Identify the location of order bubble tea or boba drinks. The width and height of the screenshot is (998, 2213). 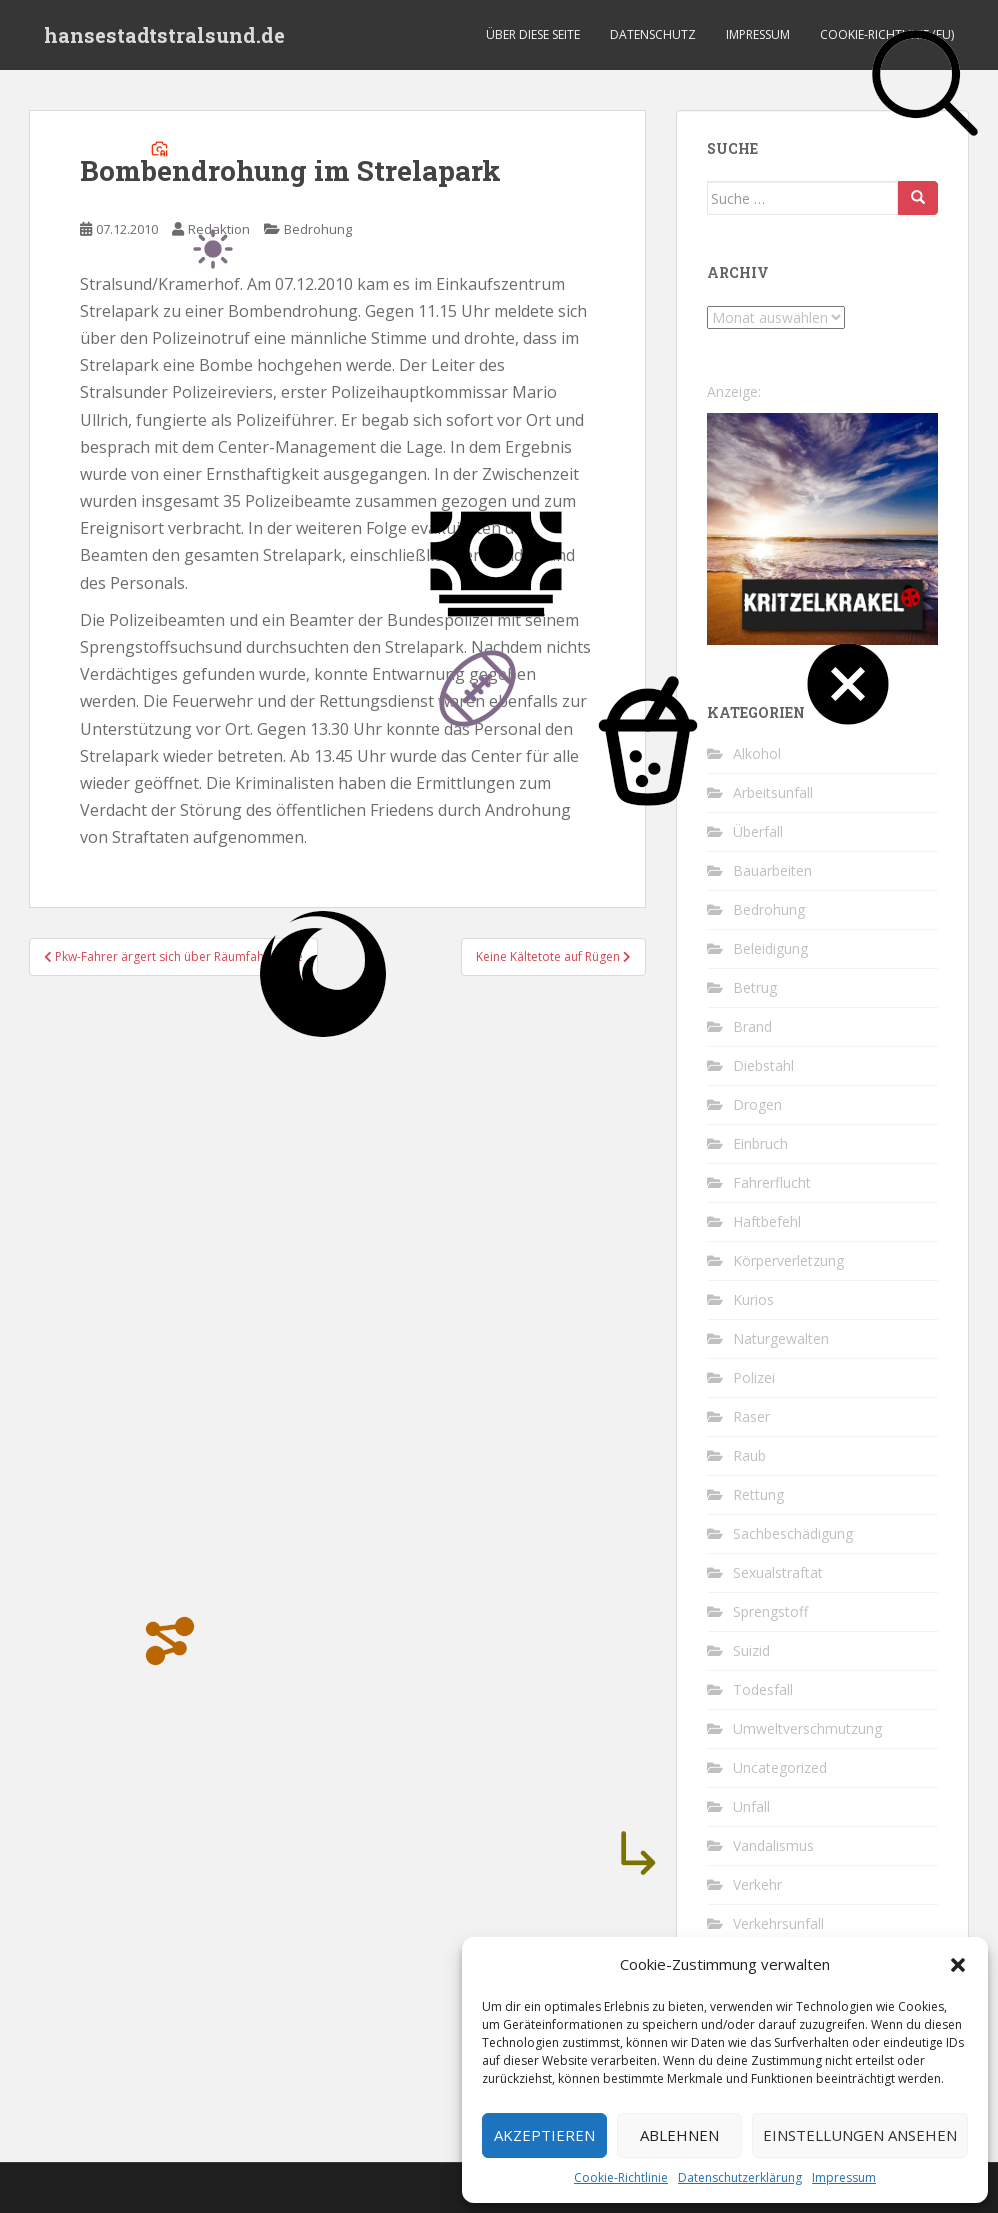
(648, 744).